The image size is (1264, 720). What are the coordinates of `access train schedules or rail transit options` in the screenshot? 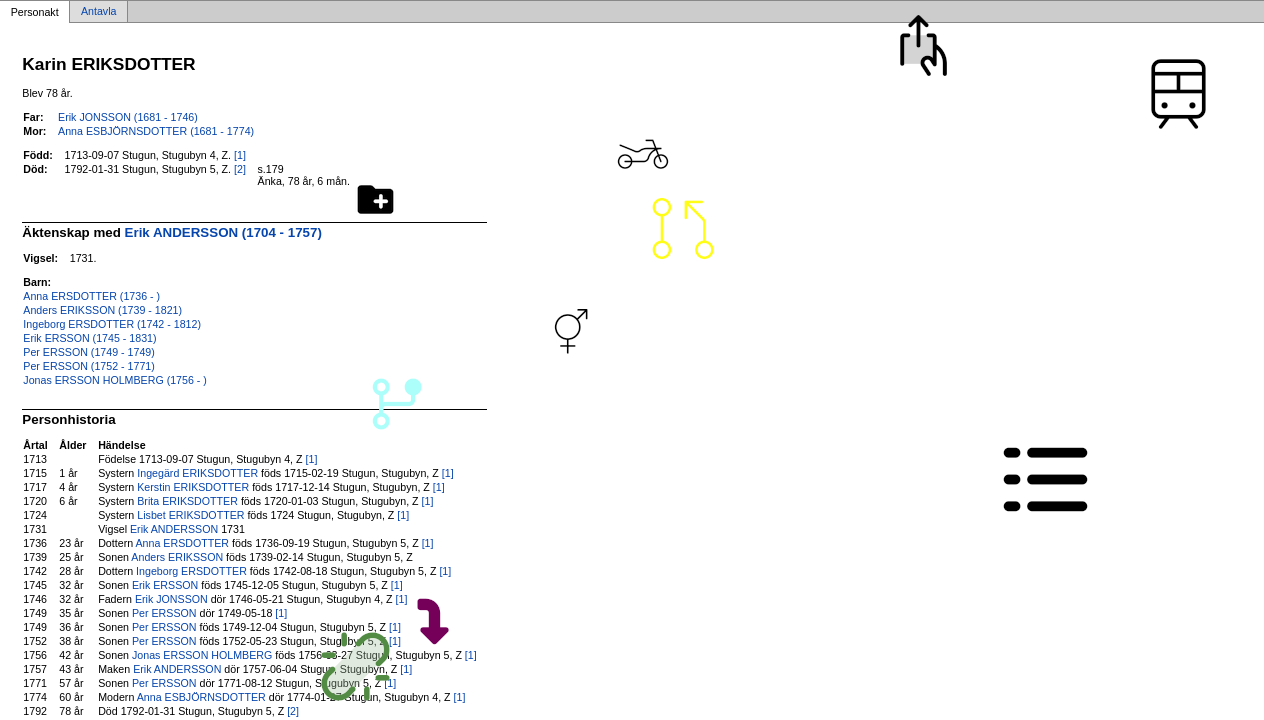 It's located at (1178, 91).